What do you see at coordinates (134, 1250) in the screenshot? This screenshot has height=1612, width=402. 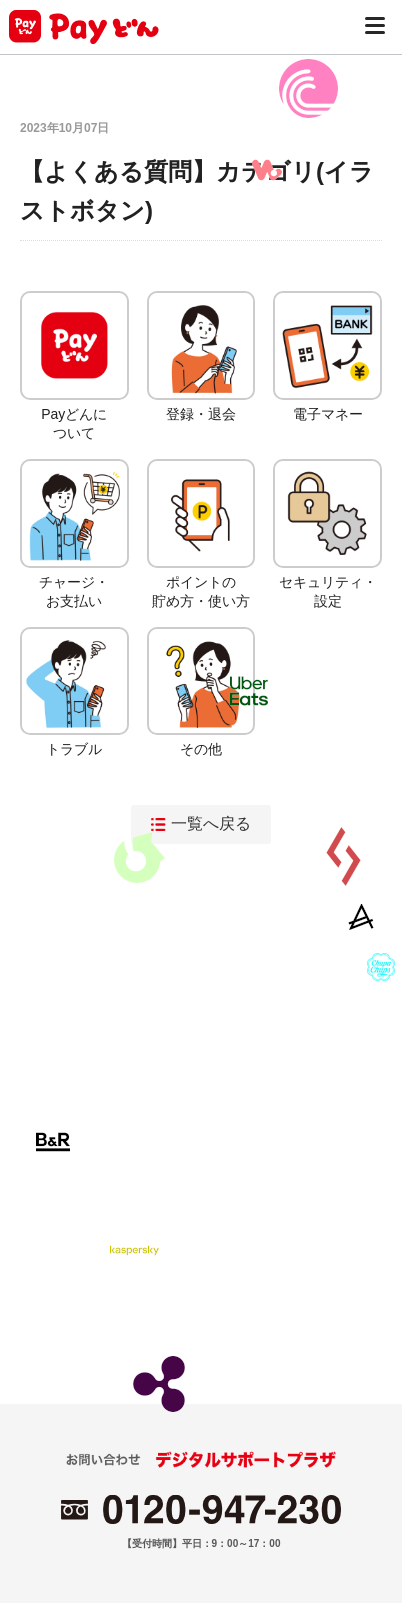 I see `kaspersky antivirus app` at bounding box center [134, 1250].